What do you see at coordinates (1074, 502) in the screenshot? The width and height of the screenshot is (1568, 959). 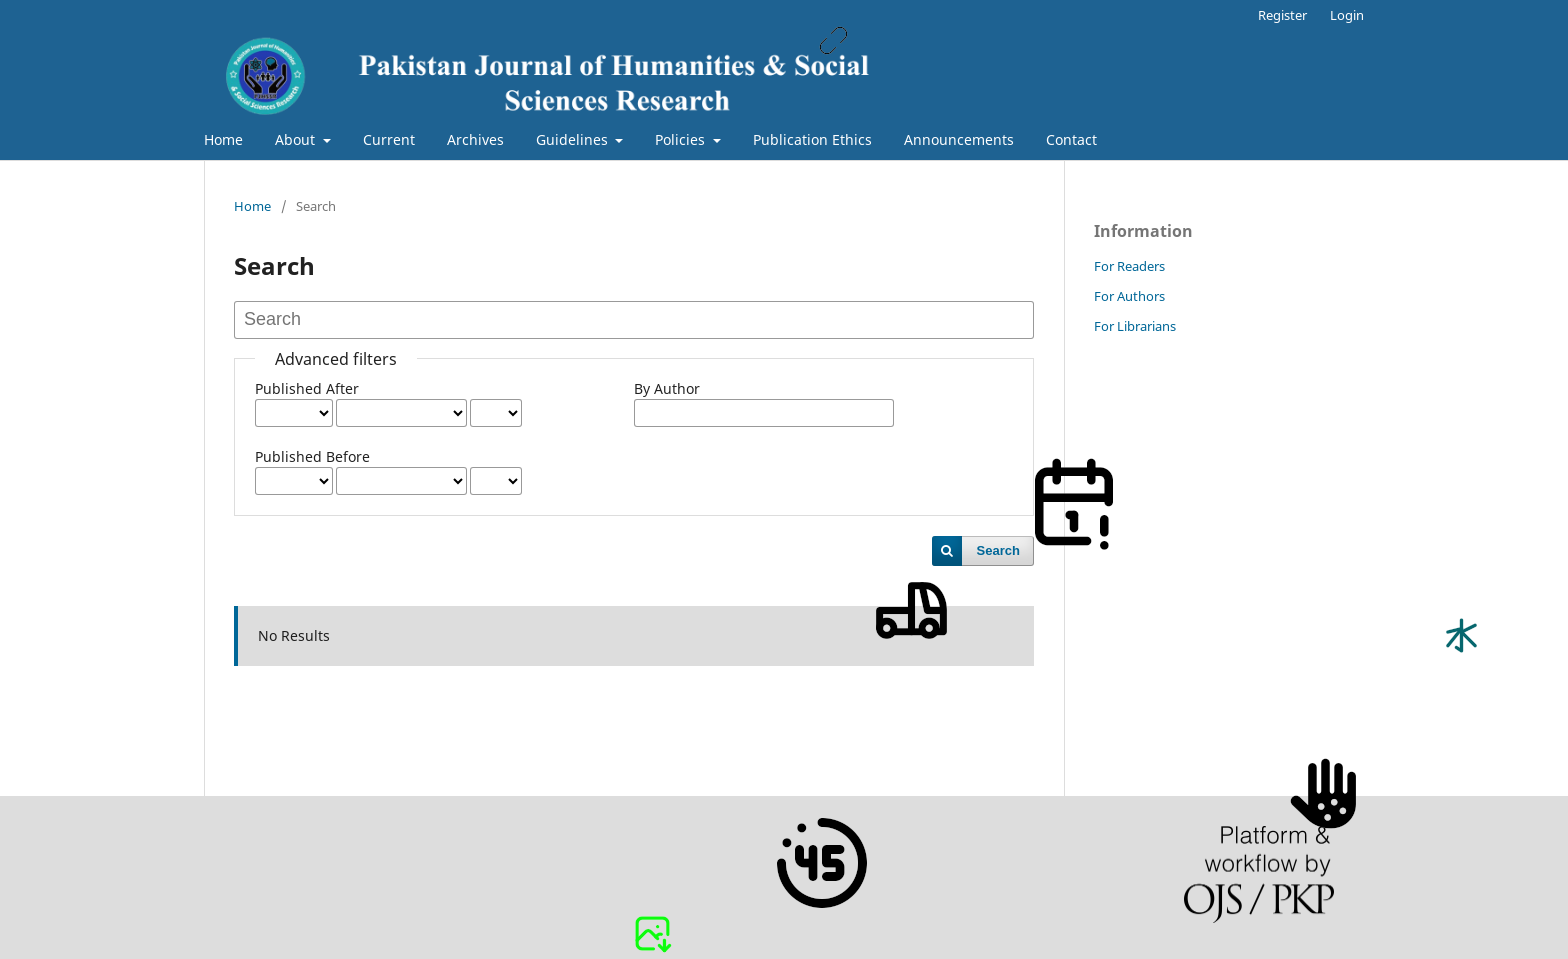 I see `calendar event requiring attention` at bounding box center [1074, 502].